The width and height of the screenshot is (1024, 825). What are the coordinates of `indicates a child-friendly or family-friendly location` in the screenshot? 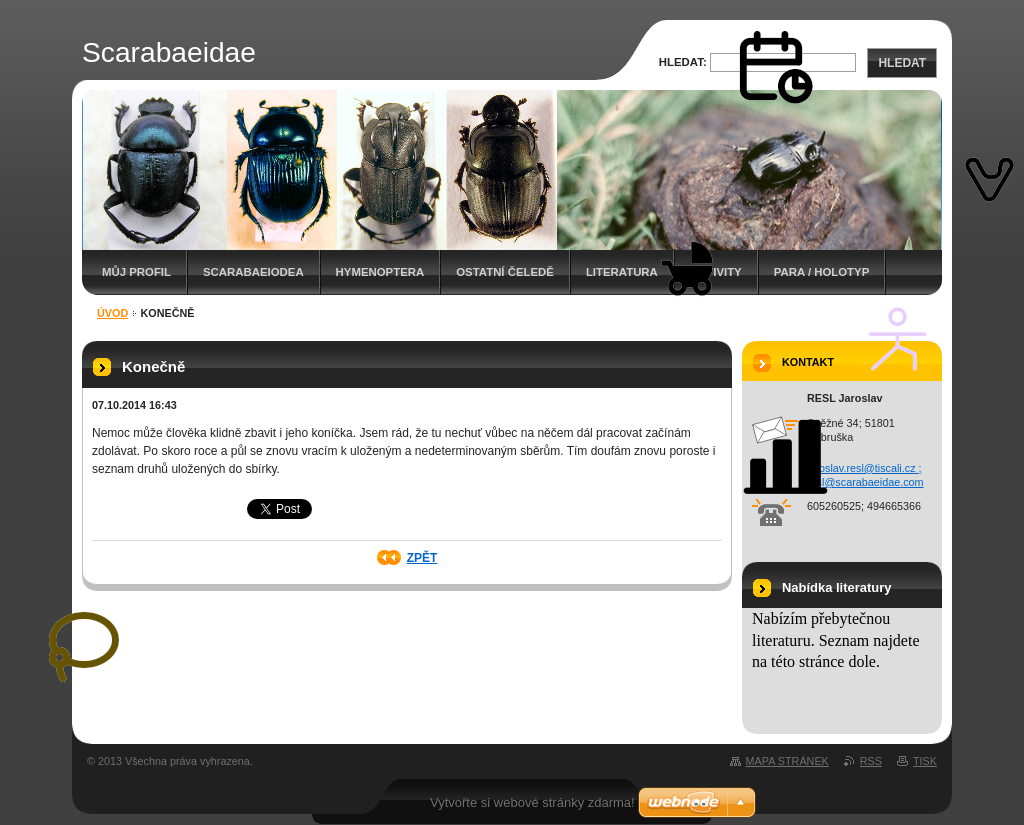 It's located at (688, 268).